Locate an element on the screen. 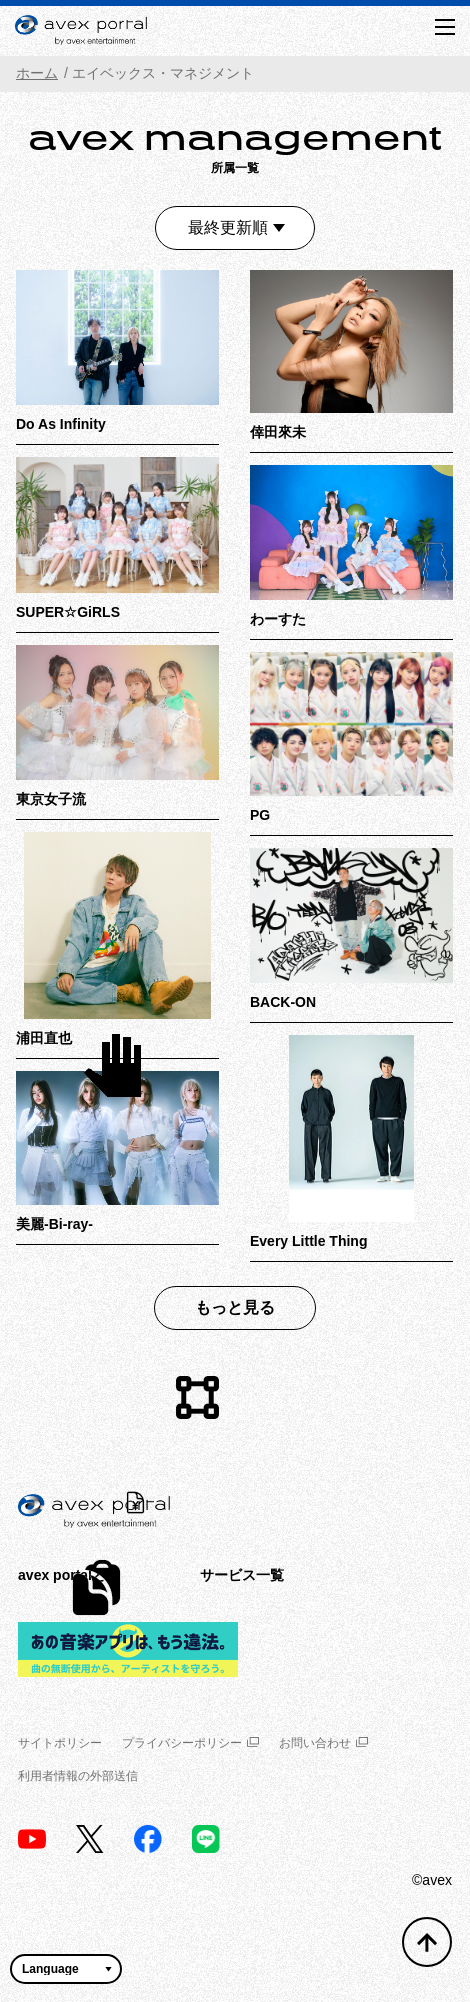 The image size is (470, 2002). stop or pause an action is located at coordinates (112, 1065).